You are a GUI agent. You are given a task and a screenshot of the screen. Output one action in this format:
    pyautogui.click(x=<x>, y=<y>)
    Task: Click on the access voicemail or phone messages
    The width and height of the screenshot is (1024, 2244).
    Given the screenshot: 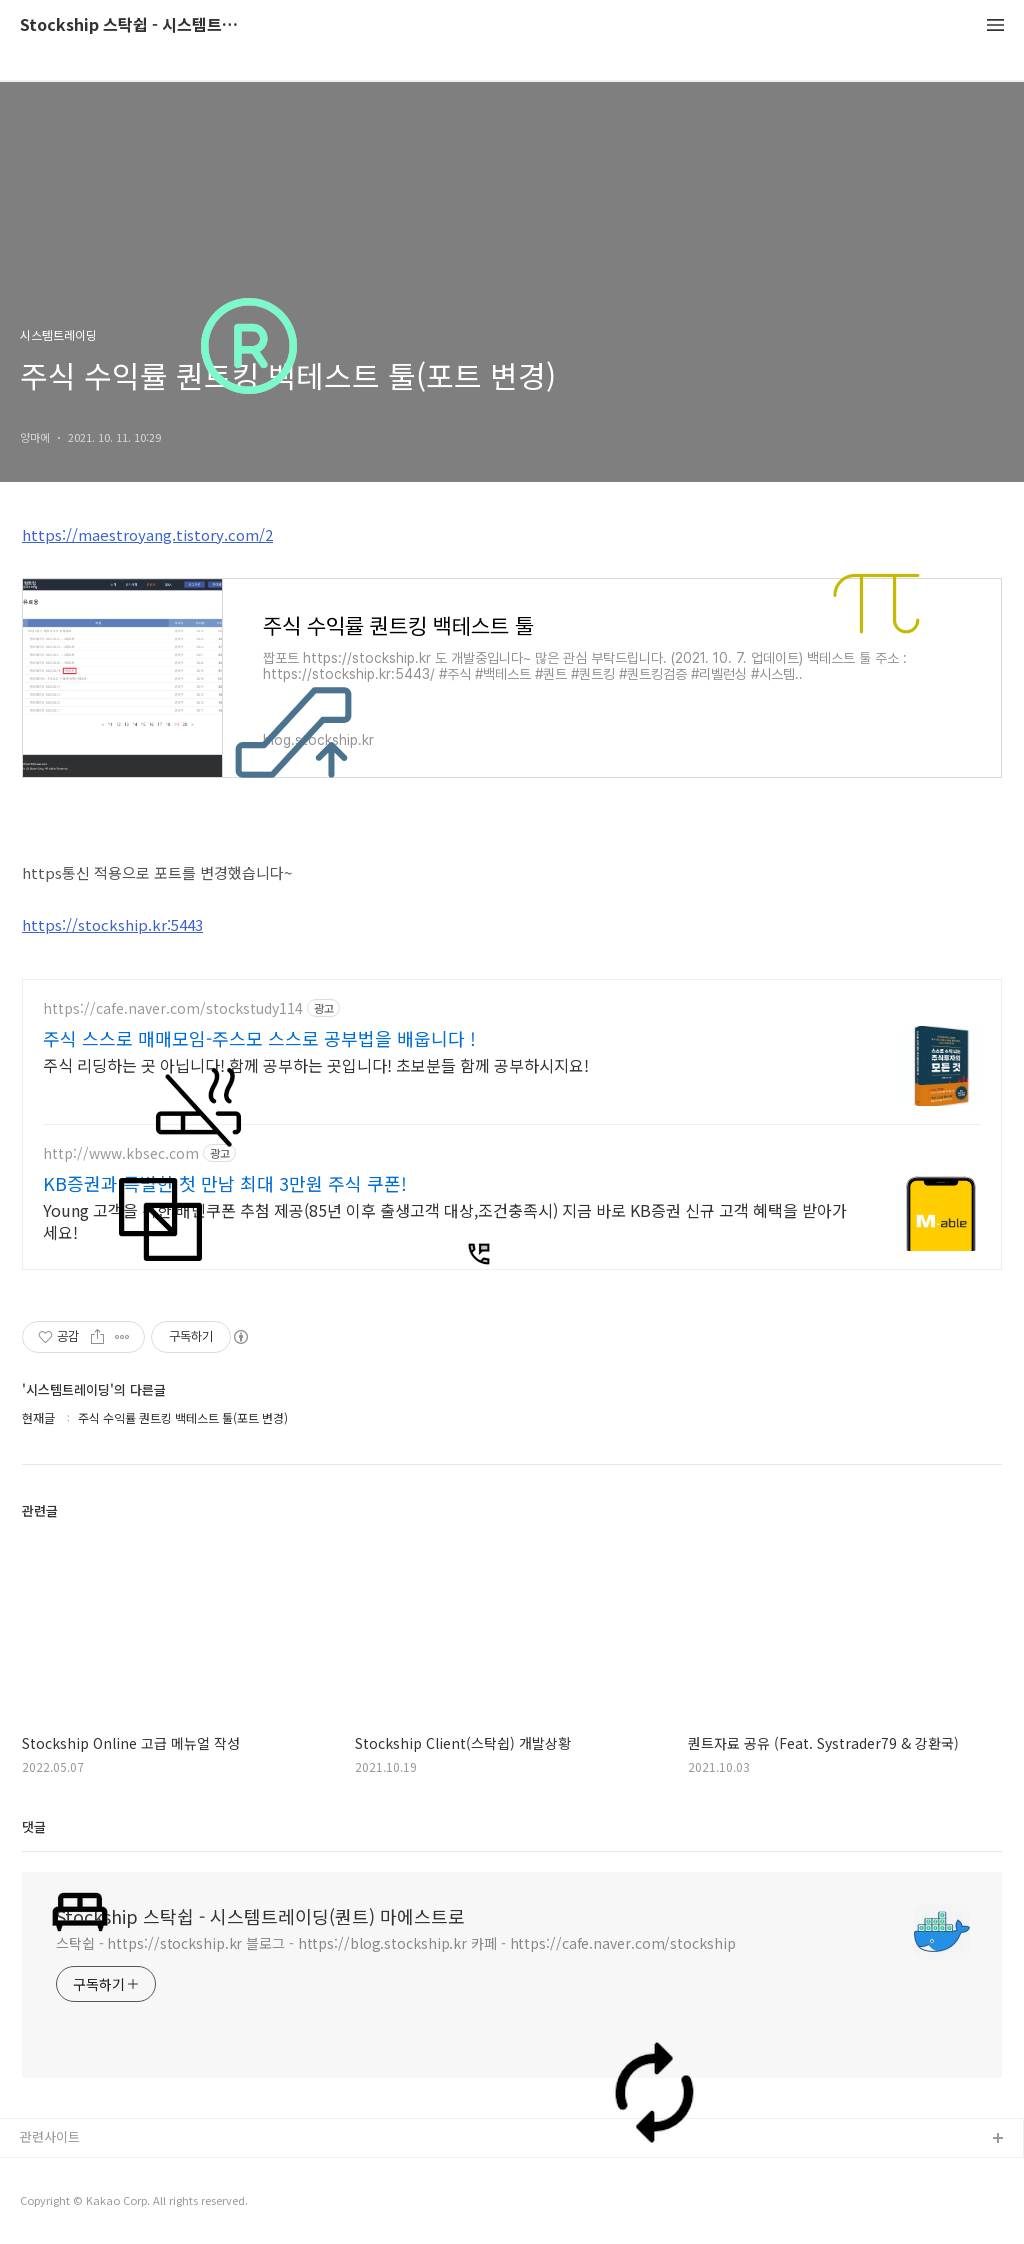 What is the action you would take?
    pyautogui.click(x=479, y=1254)
    